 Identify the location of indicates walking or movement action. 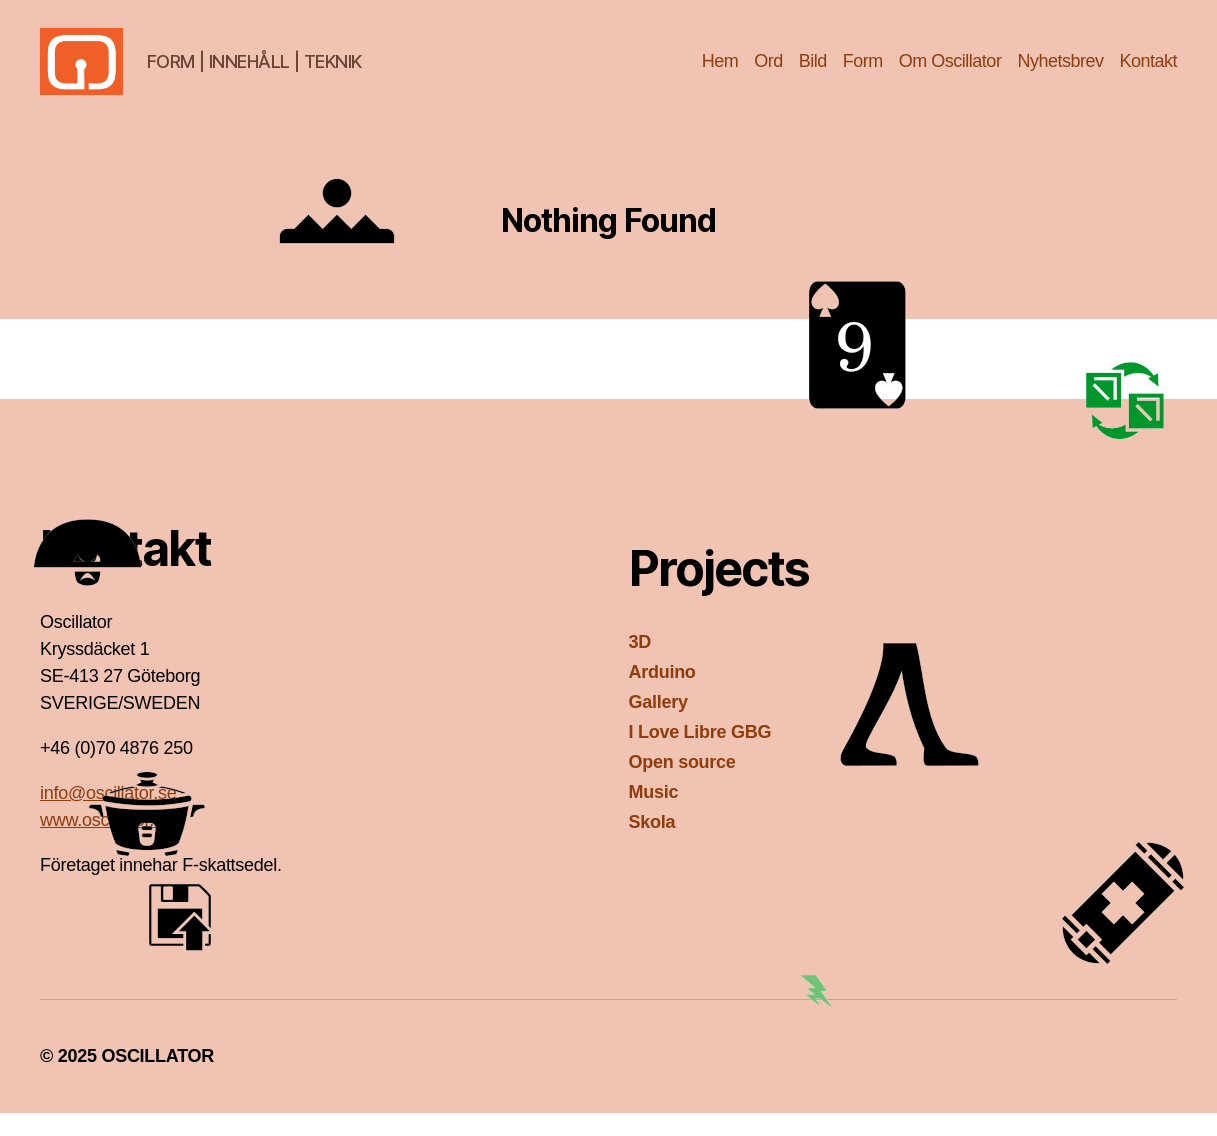
(909, 704).